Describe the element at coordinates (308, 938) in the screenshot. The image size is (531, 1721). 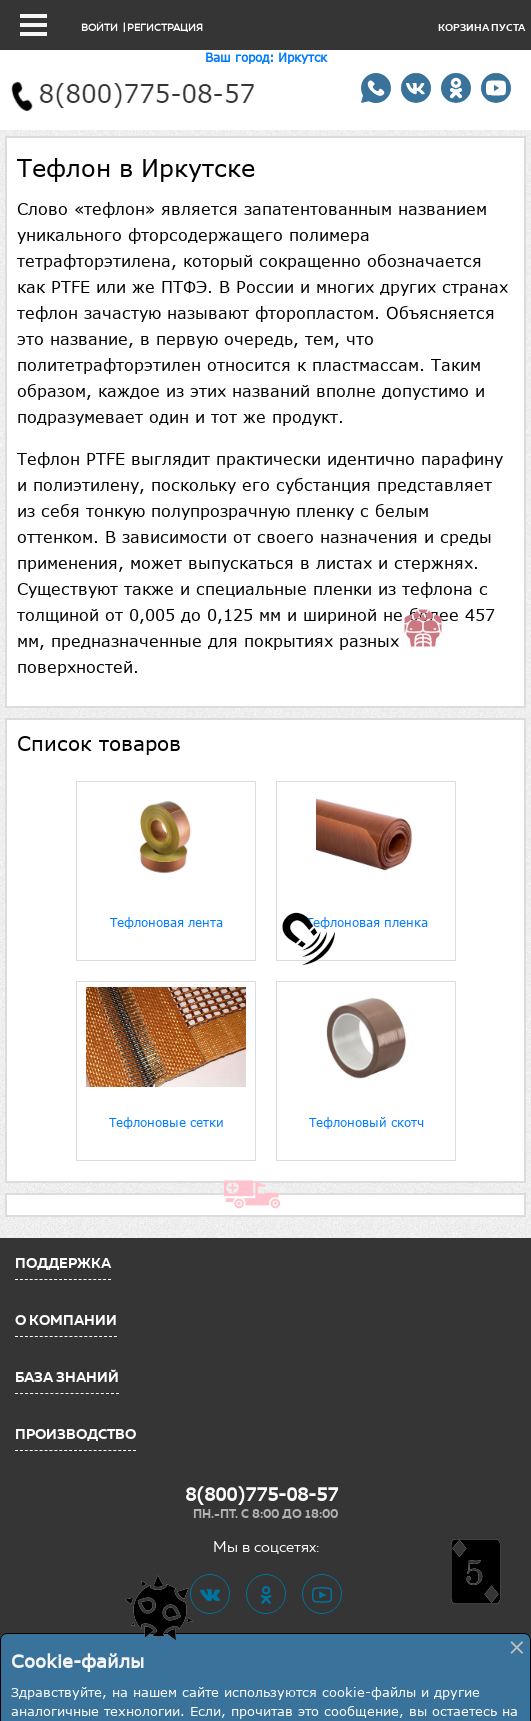
I see `attract or collect items in a game` at that location.